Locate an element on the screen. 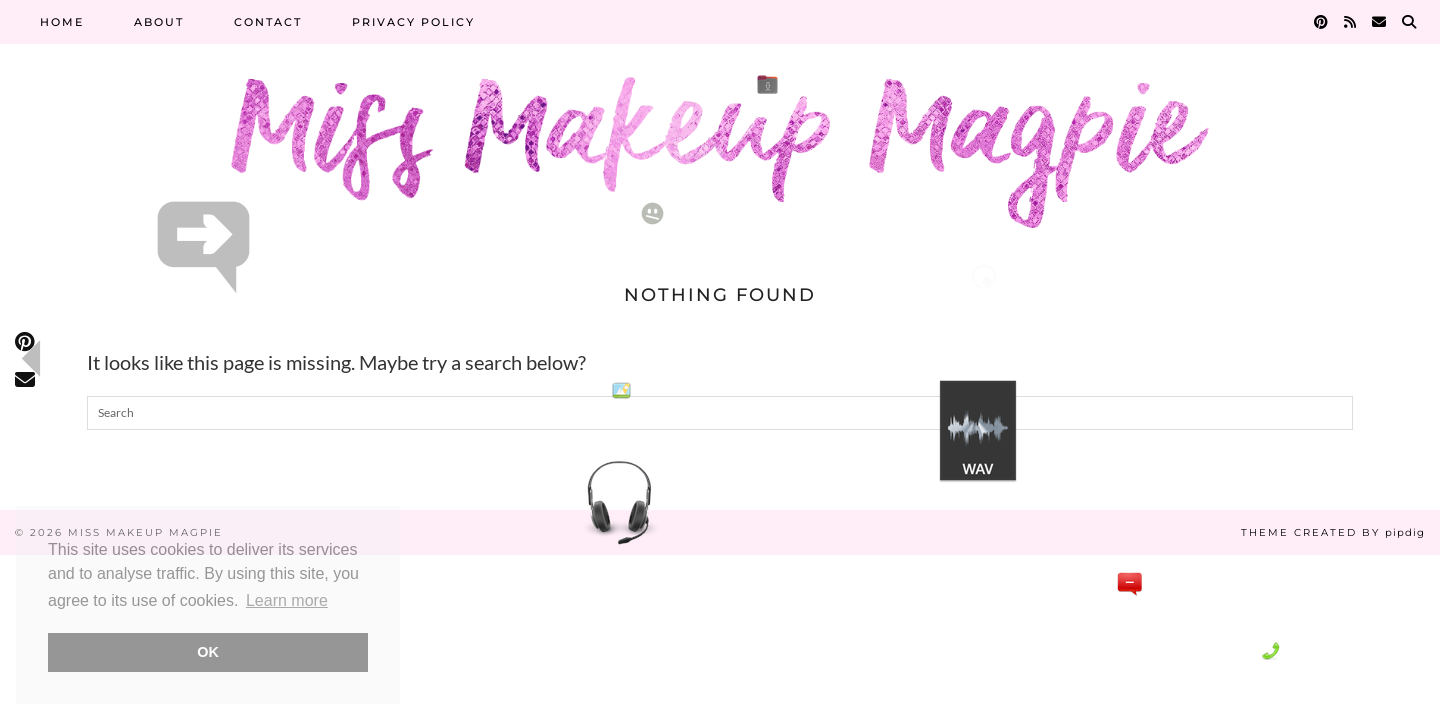  start a phone call is located at coordinates (1270, 651).